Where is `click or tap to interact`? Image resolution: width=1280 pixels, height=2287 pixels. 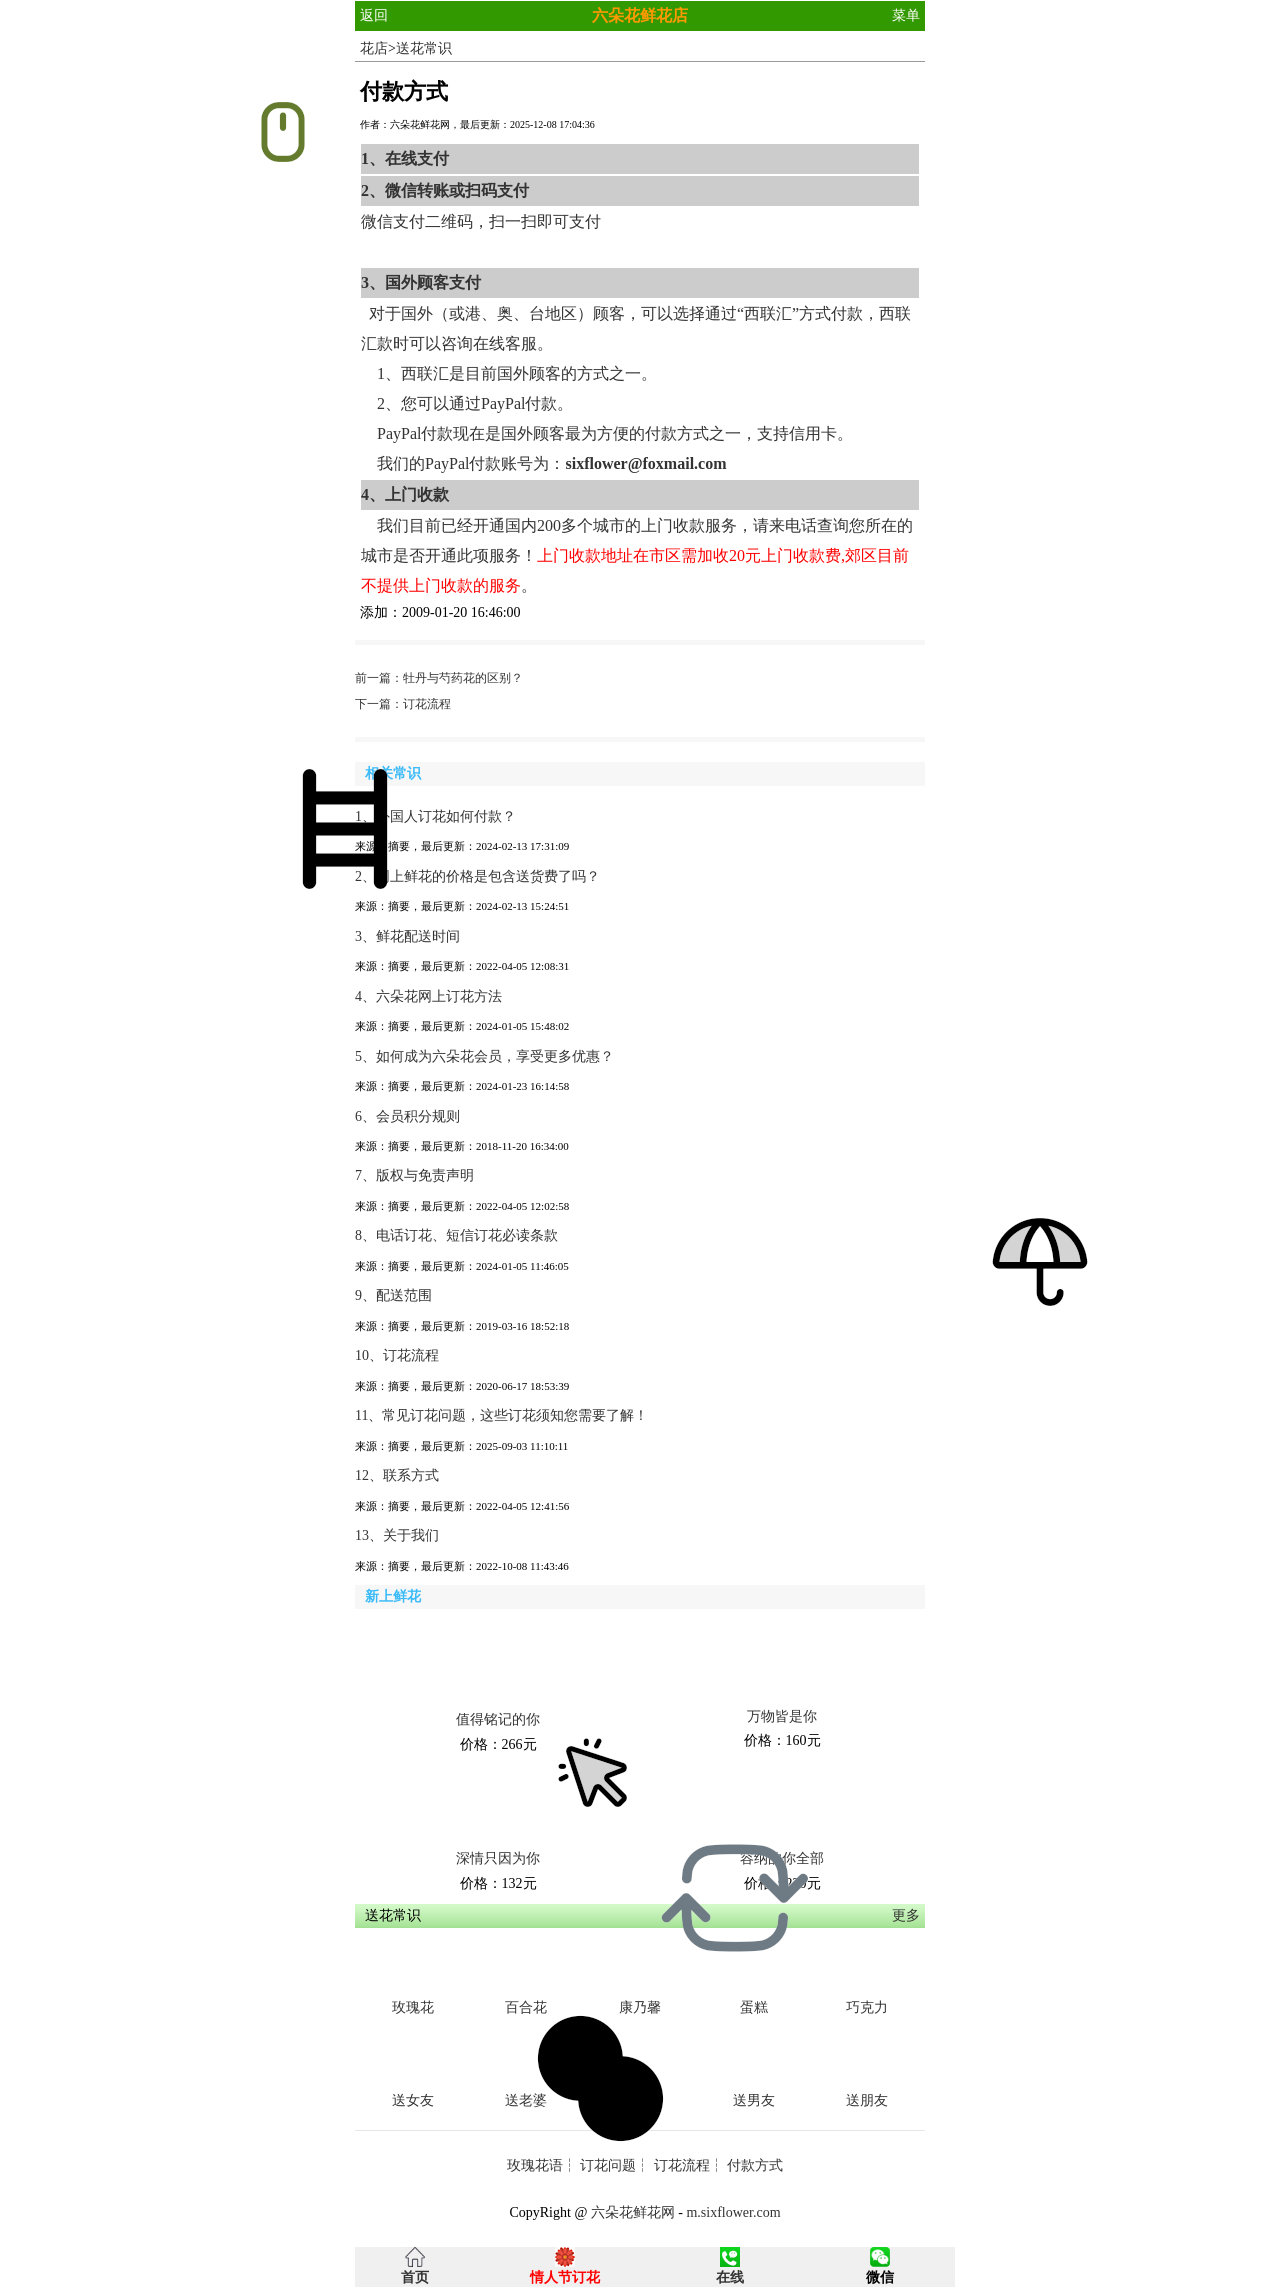 click or tap to interact is located at coordinates (596, 1776).